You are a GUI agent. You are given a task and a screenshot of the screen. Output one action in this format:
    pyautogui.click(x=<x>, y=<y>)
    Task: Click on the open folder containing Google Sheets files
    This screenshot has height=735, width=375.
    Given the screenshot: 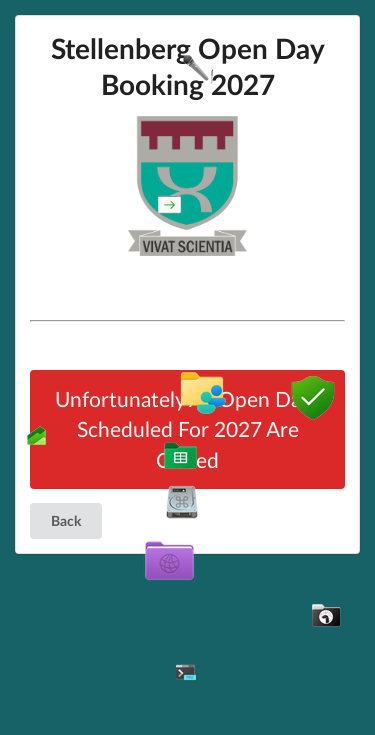 What is the action you would take?
    pyautogui.click(x=180, y=456)
    